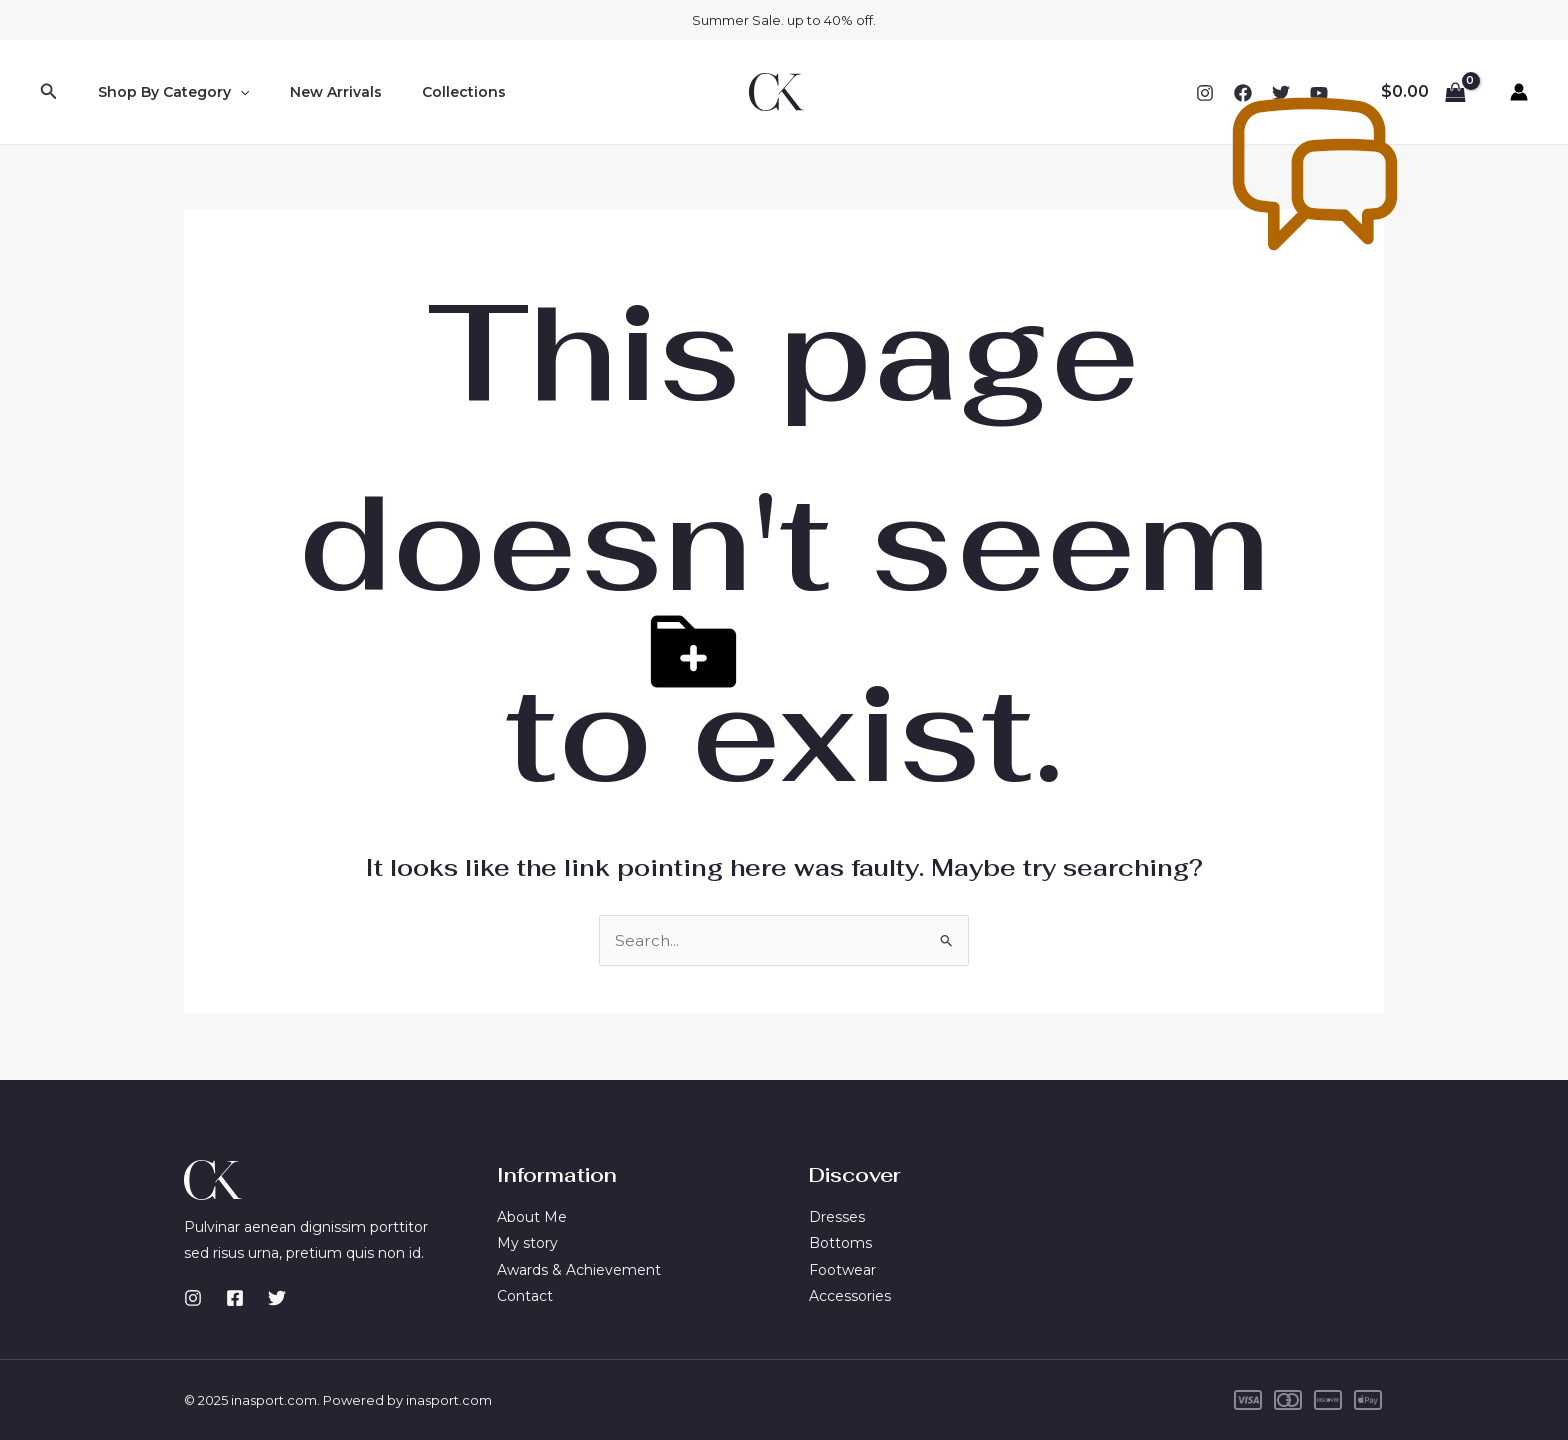 The width and height of the screenshot is (1568, 1440). Describe the element at coordinates (693, 651) in the screenshot. I see `create a new folder` at that location.